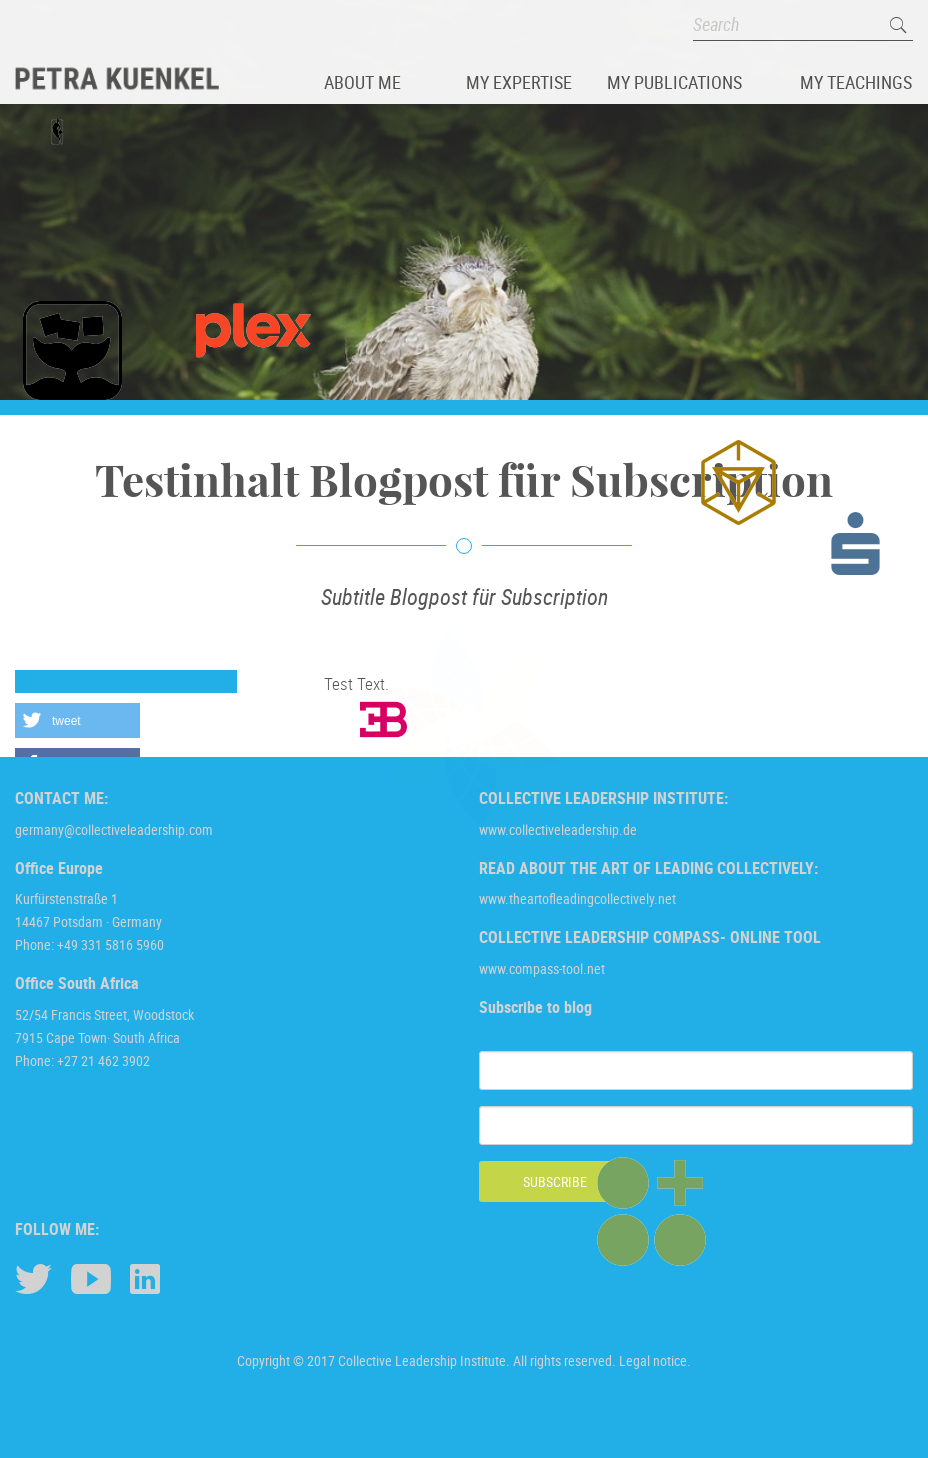  What do you see at coordinates (651, 1211) in the screenshot?
I see `add a new app to your collection` at bounding box center [651, 1211].